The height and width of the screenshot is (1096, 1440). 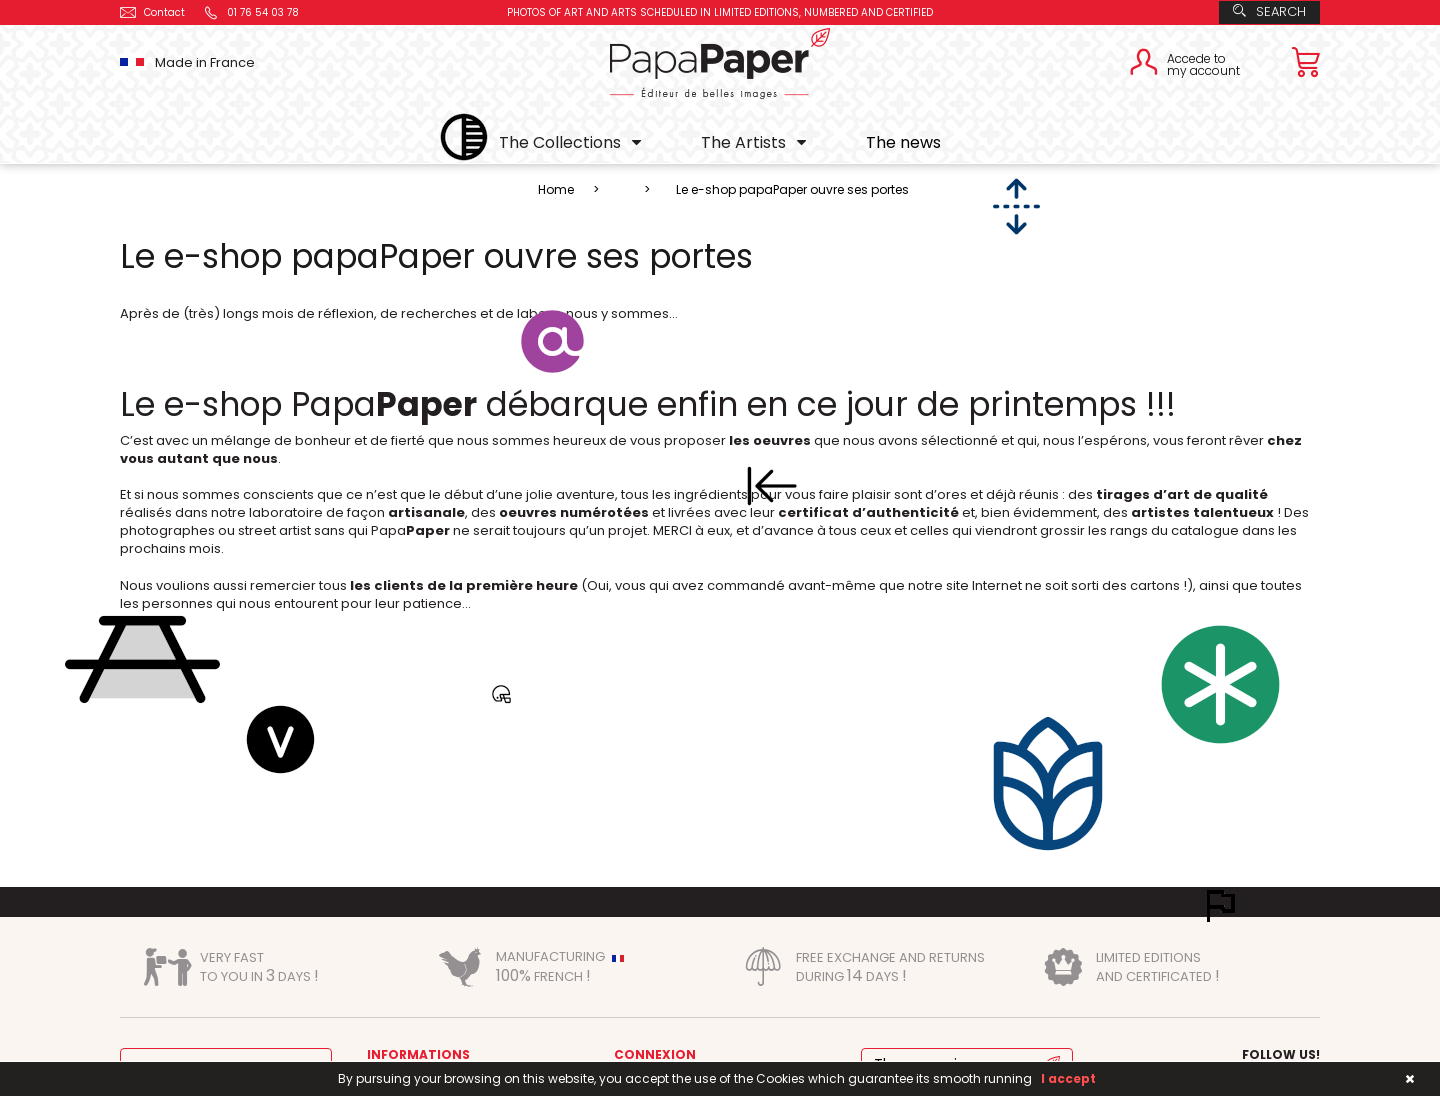 What do you see at coordinates (1220, 905) in the screenshot?
I see `flag or mark an item for follow-up` at bounding box center [1220, 905].